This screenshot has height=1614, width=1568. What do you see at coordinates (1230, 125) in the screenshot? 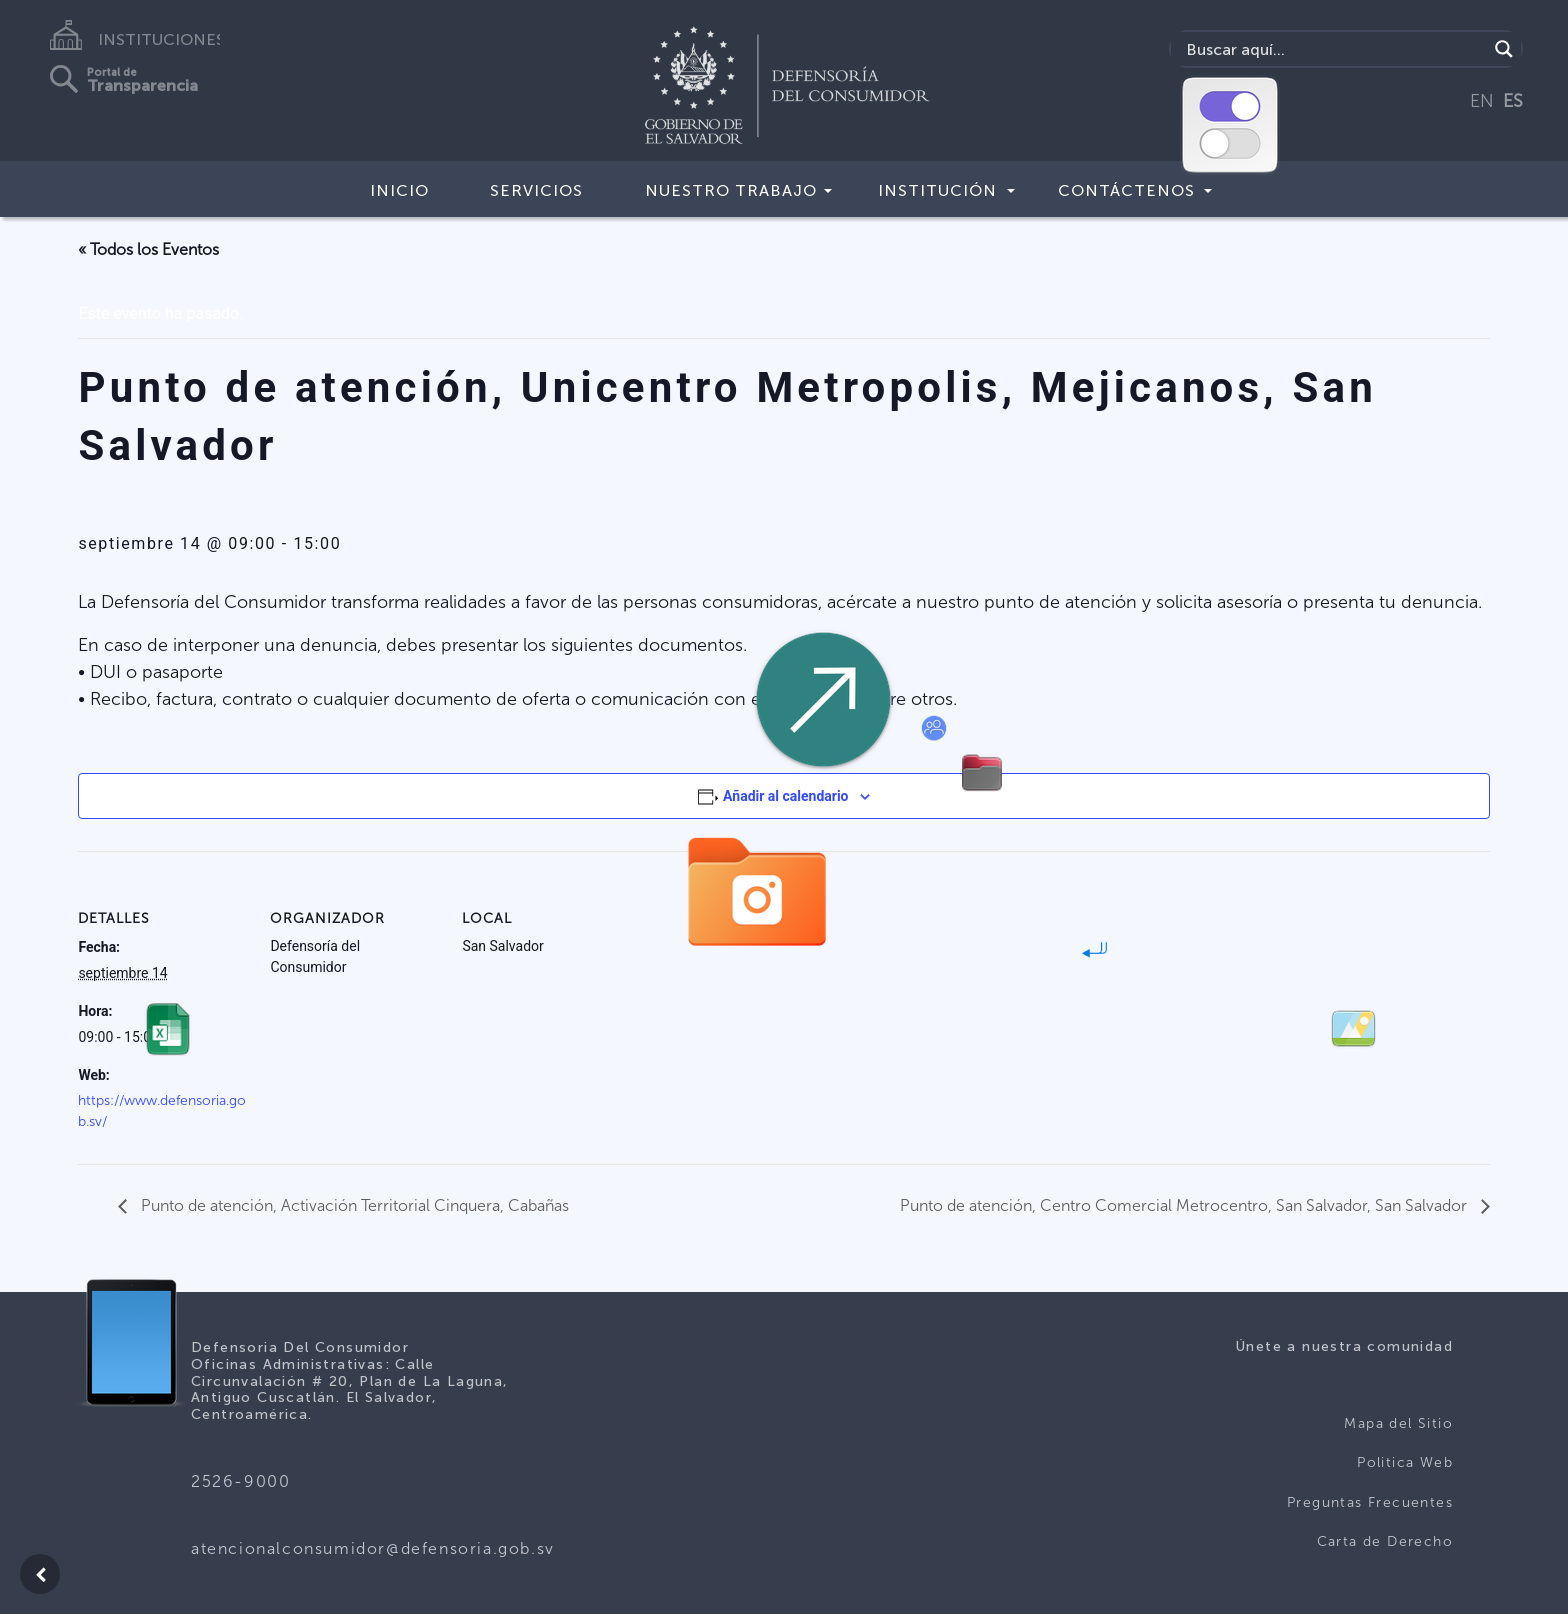
I see `open unity tweak tool settings` at bounding box center [1230, 125].